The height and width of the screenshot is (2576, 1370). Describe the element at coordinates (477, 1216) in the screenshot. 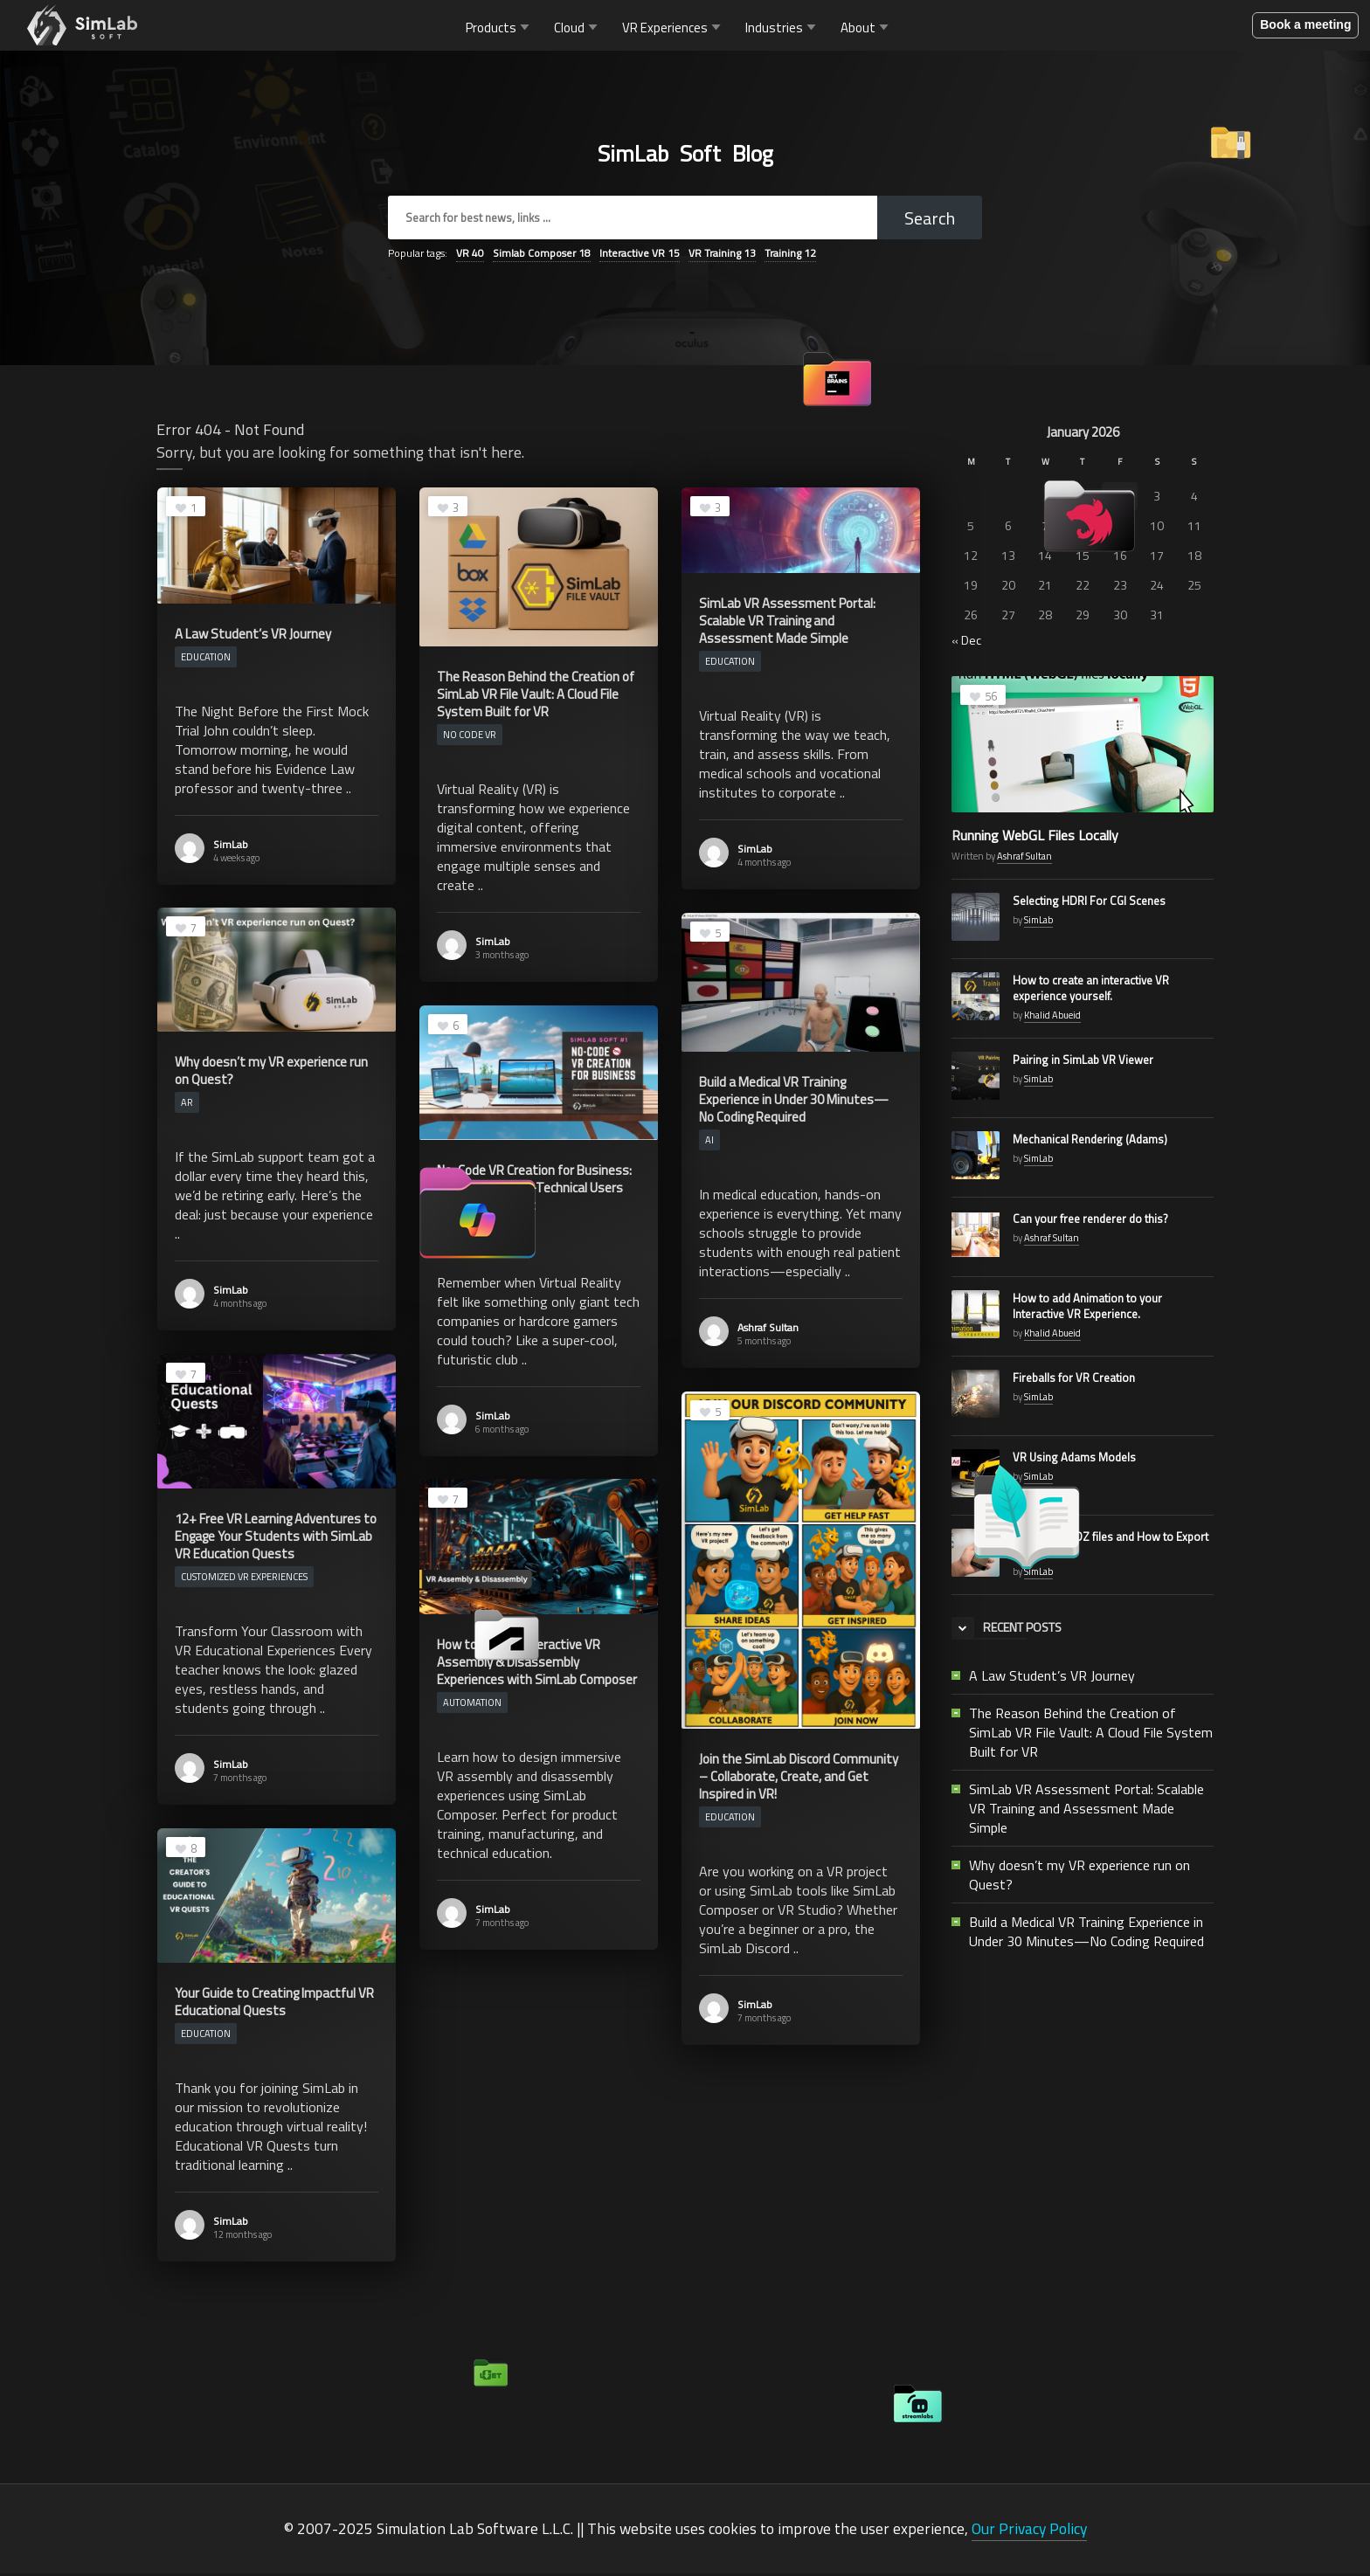

I see `open folder containing Microsoft Copilot 365 files` at that location.